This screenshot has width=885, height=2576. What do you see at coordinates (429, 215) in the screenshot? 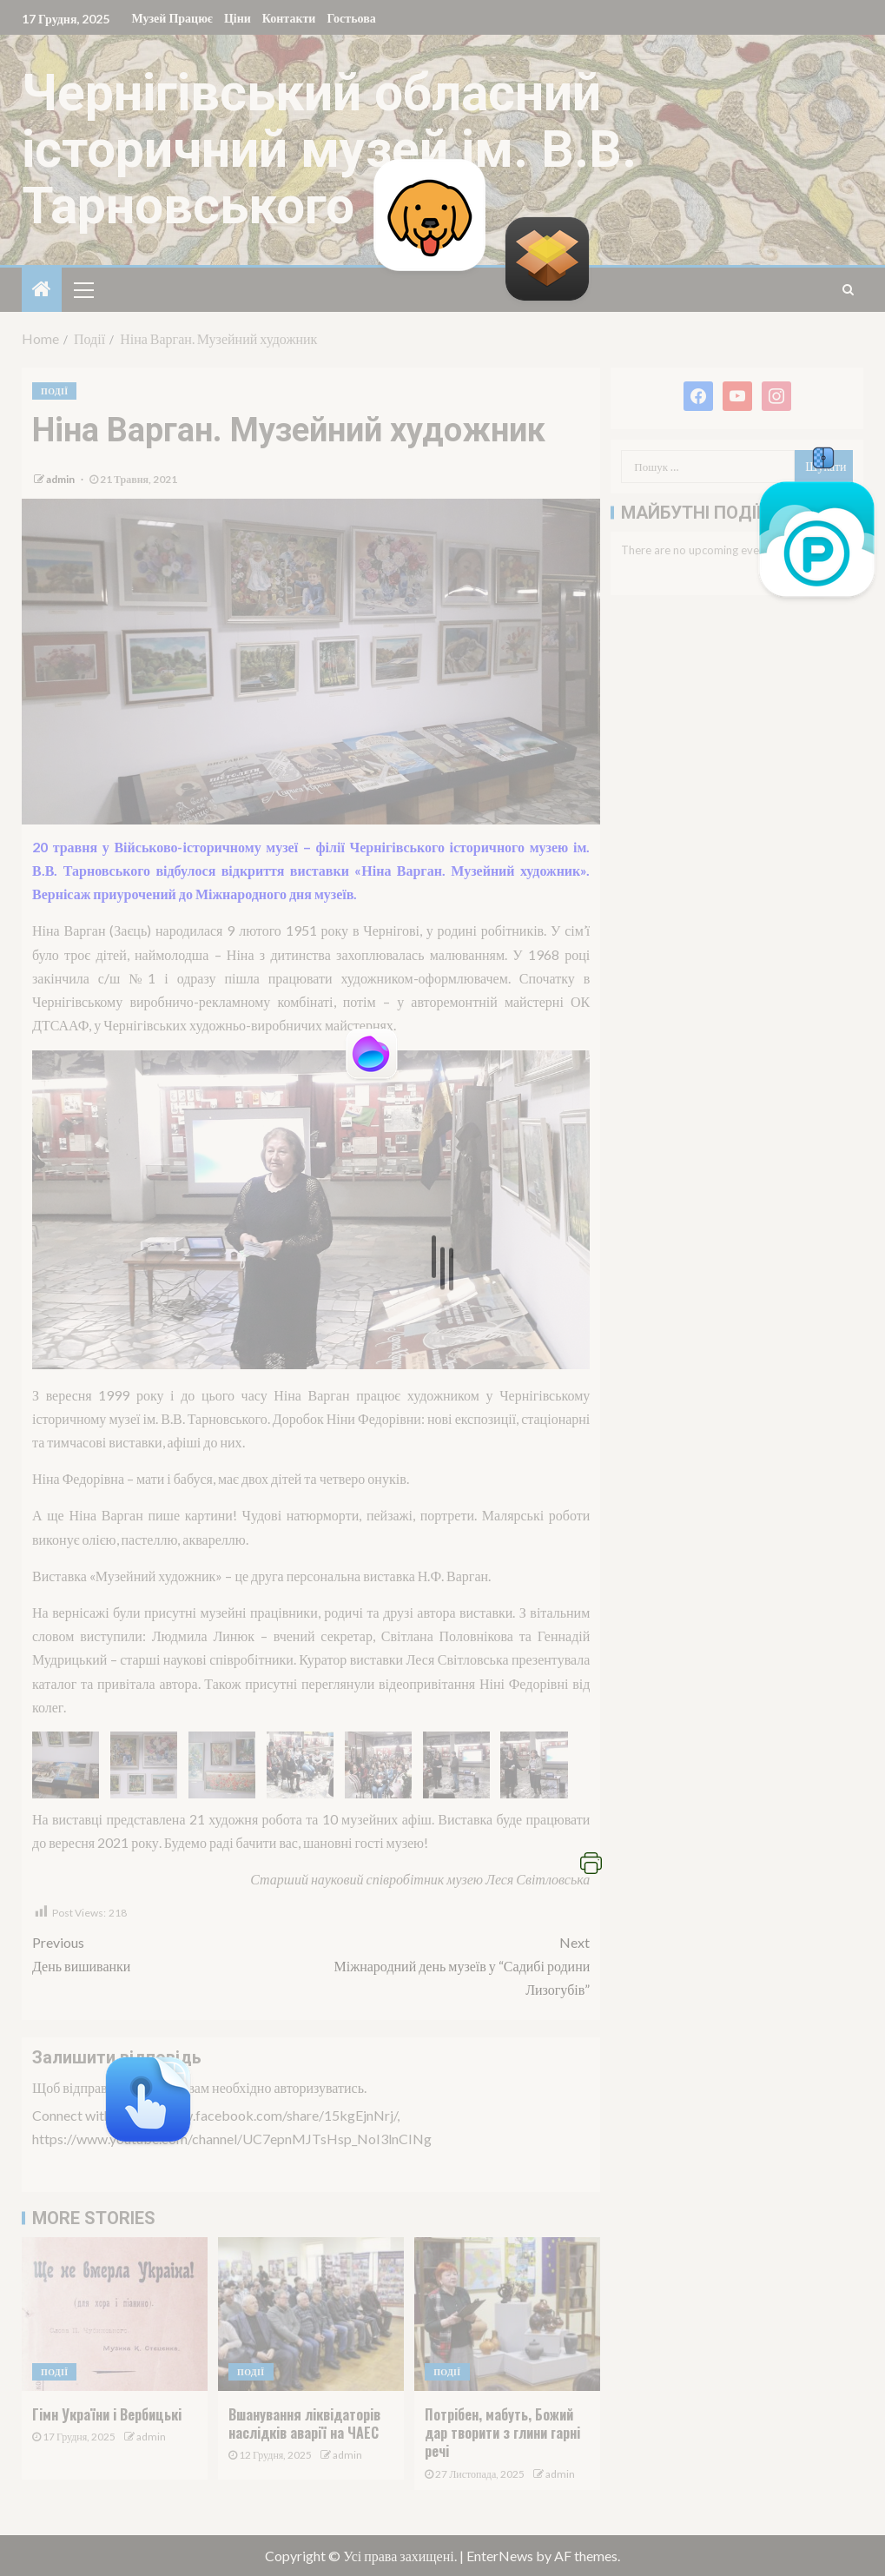
I see `open bruno API client` at bounding box center [429, 215].